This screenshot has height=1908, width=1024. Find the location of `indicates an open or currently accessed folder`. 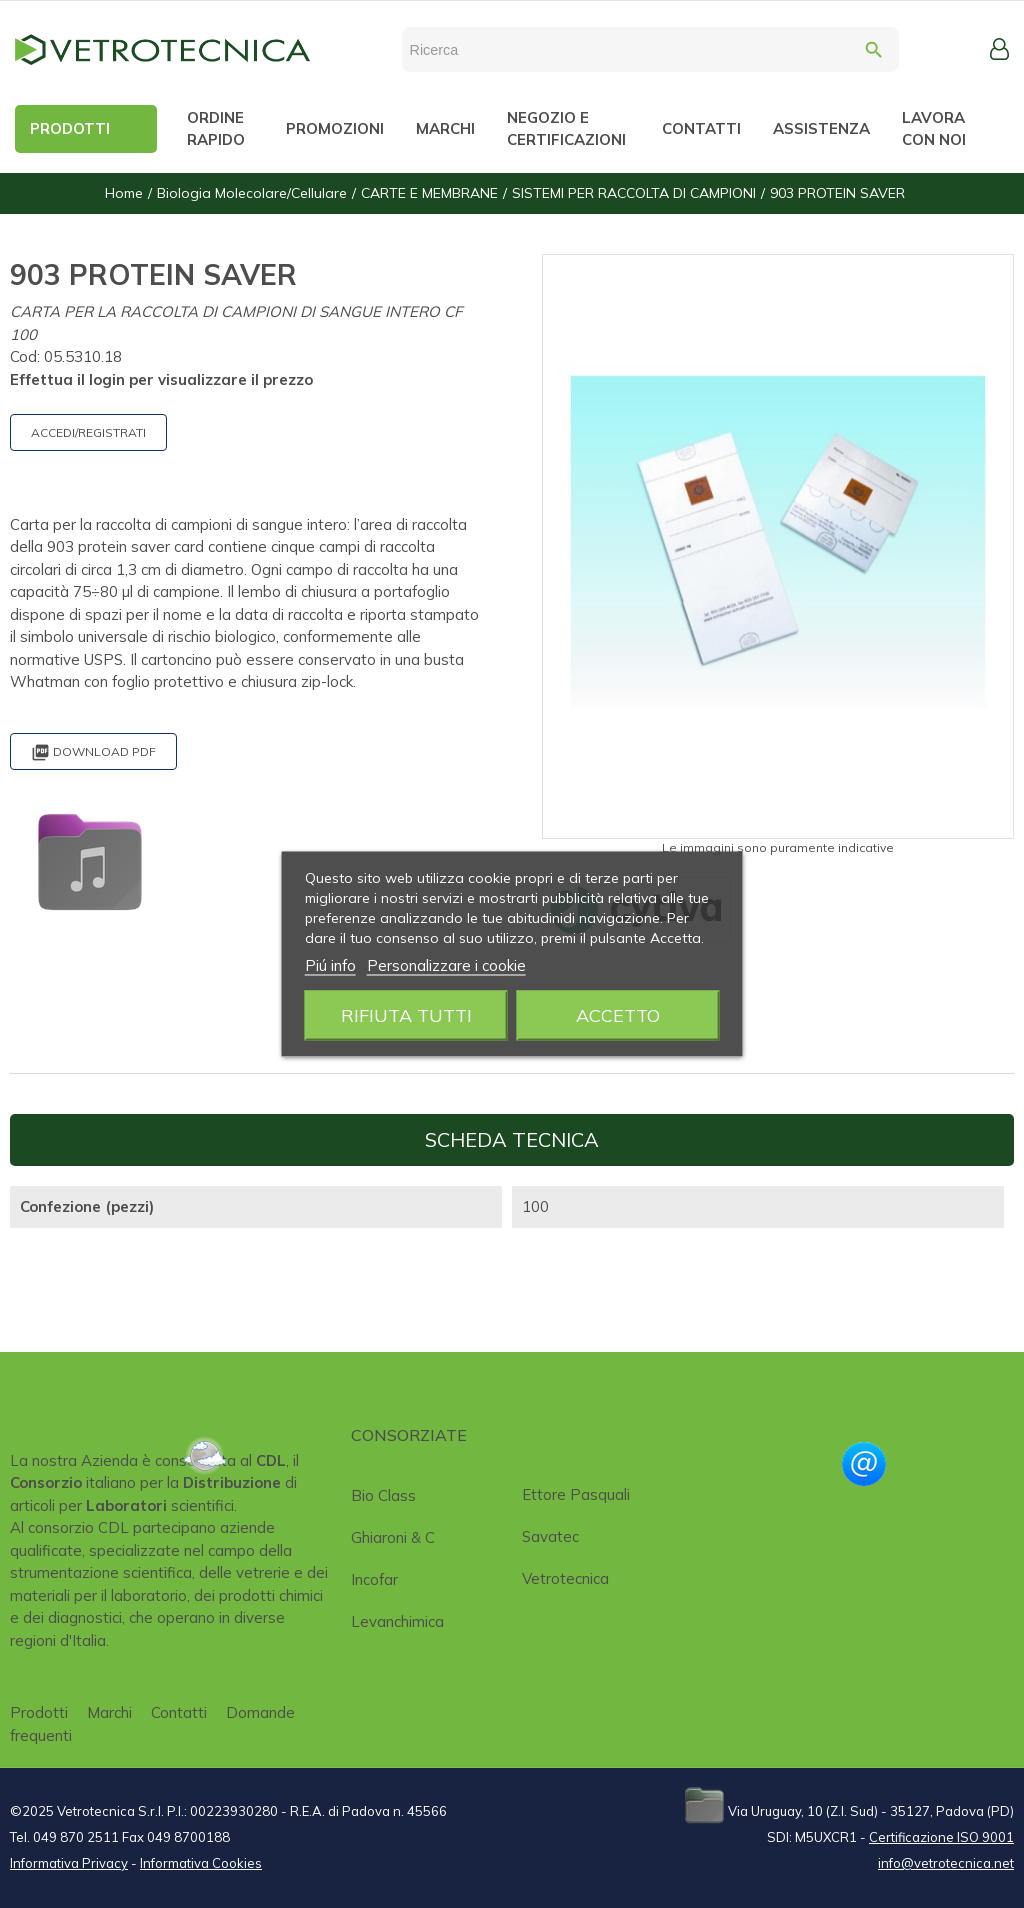

indicates an open or currently accessed folder is located at coordinates (704, 1804).